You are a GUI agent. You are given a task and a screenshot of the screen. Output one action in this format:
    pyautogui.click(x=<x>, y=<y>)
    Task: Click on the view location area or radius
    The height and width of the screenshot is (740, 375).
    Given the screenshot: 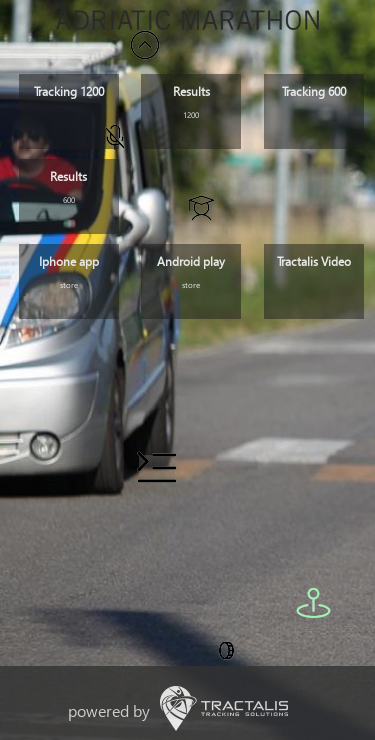 What is the action you would take?
    pyautogui.click(x=313, y=603)
    